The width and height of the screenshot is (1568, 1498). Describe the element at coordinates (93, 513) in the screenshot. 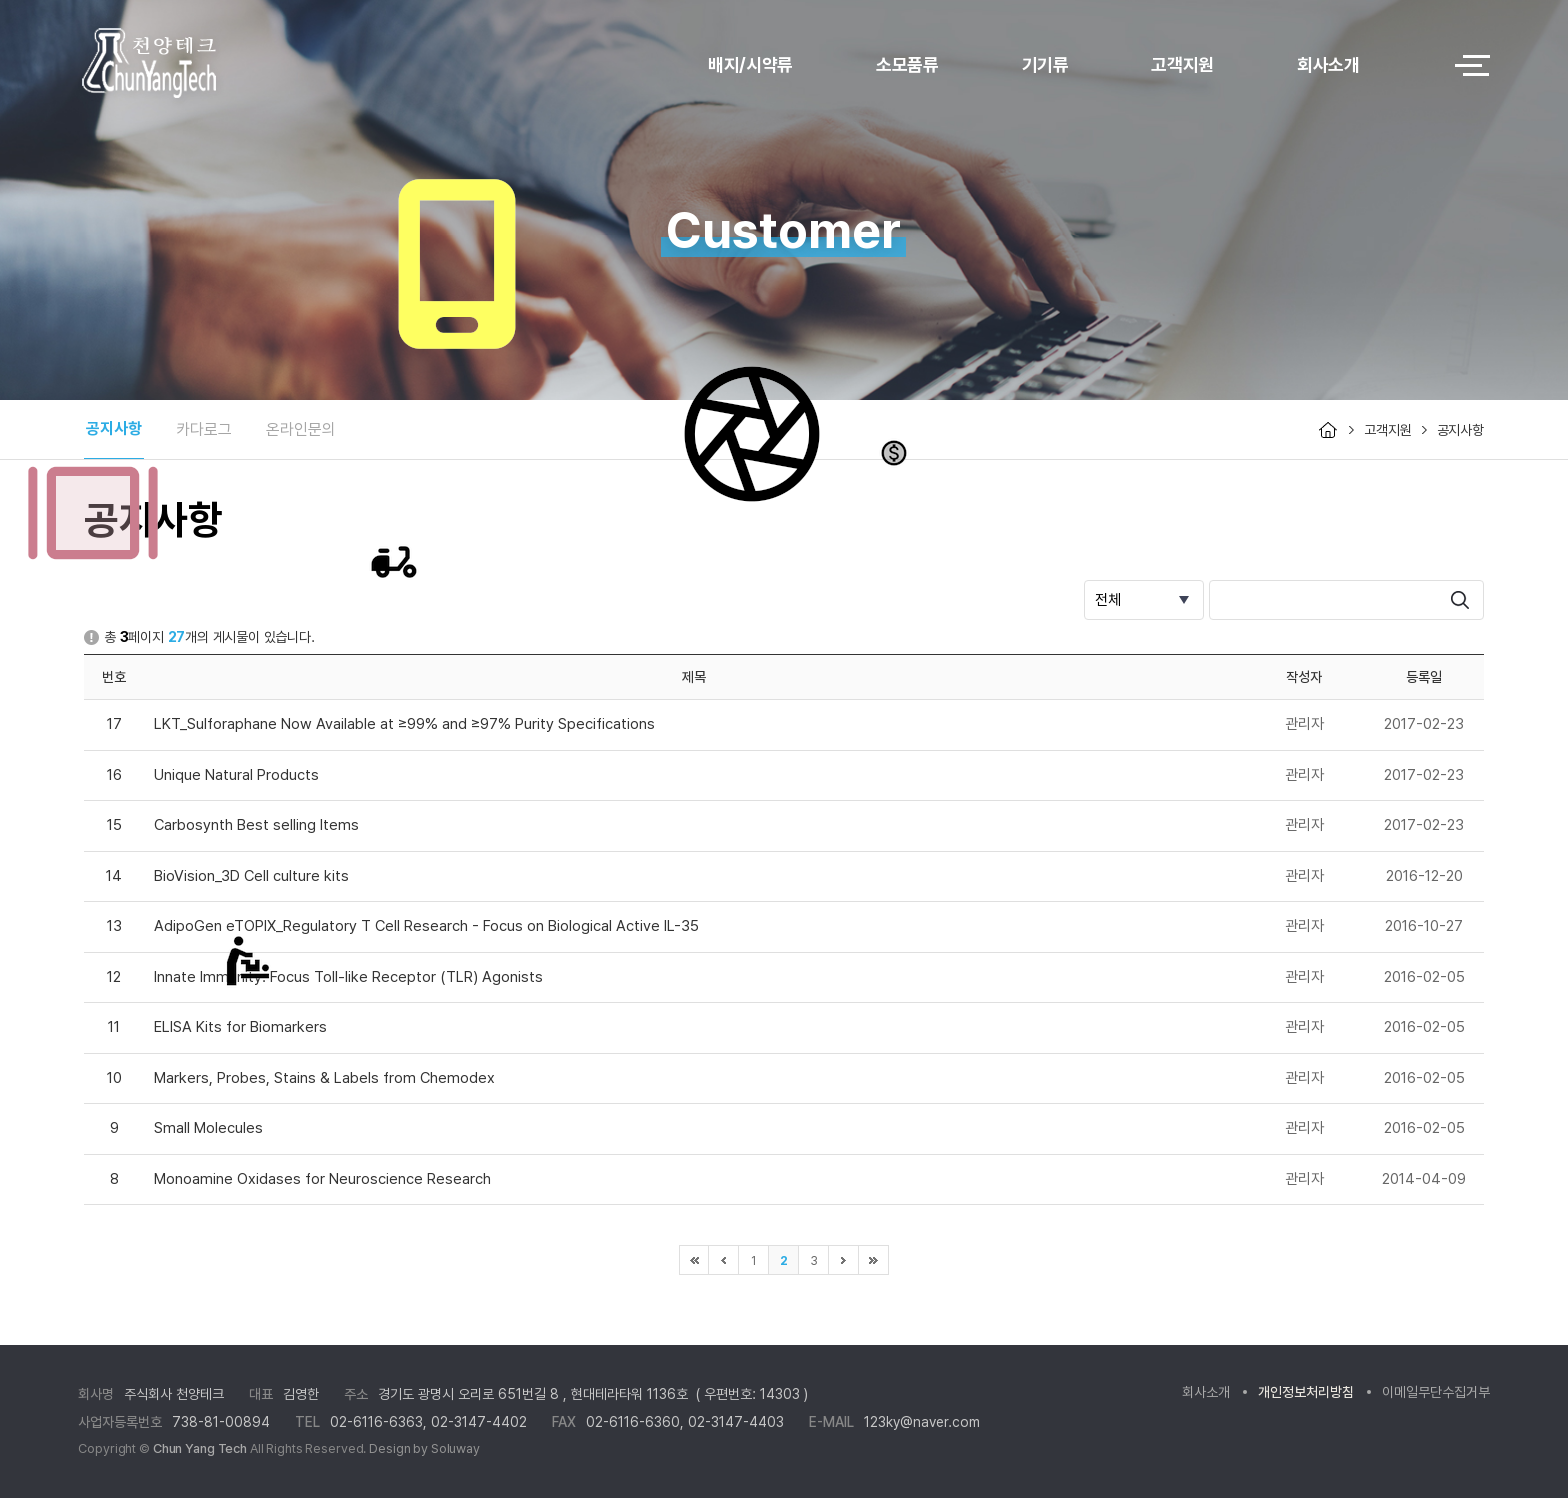

I see `start a slideshow presentation` at that location.